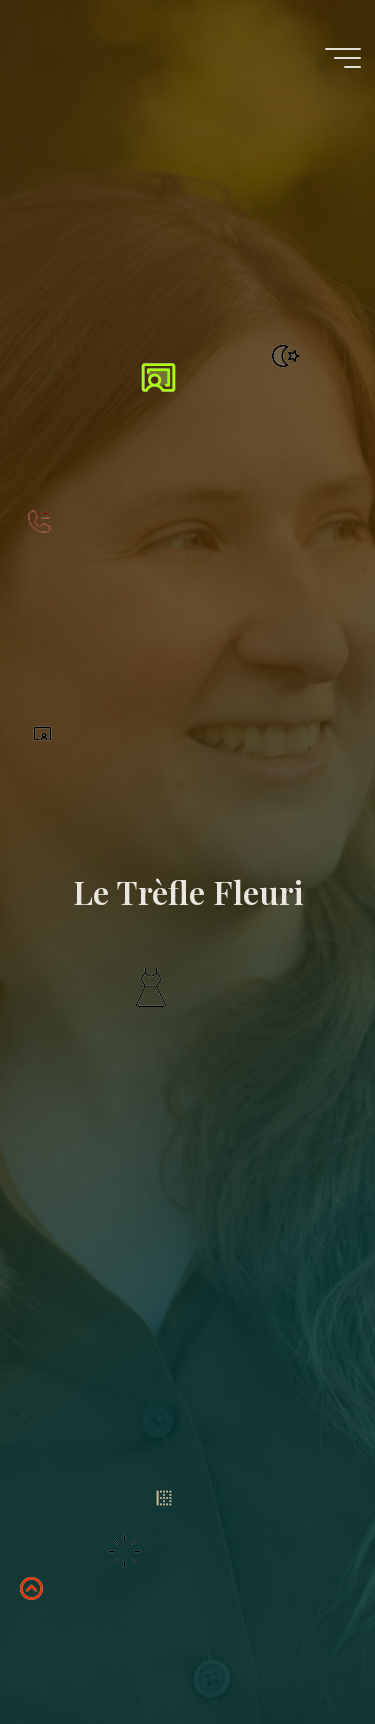 The image size is (375, 1724). What do you see at coordinates (158, 377) in the screenshot?
I see `access teaching or presentation mode` at bounding box center [158, 377].